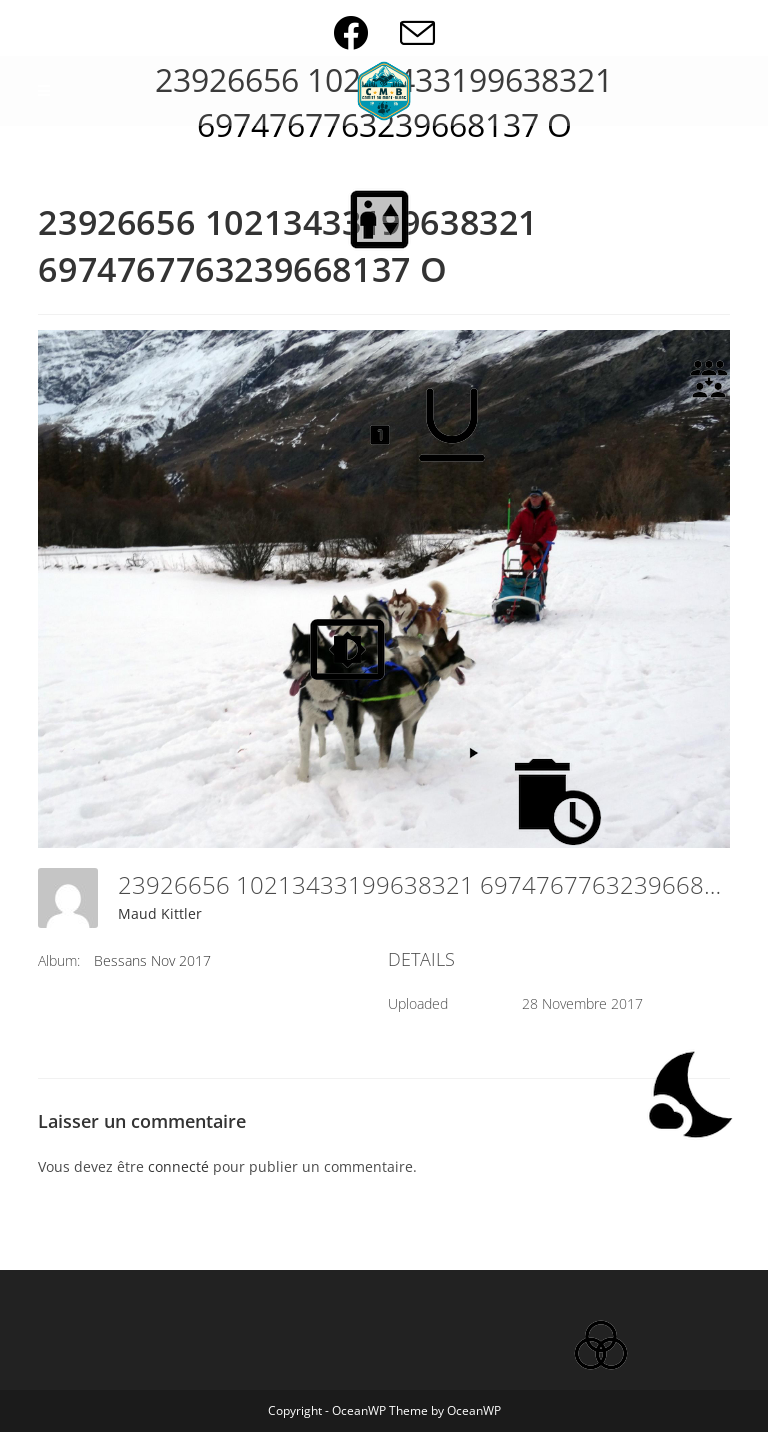  Describe the element at coordinates (347, 649) in the screenshot. I see `adjust display brightness settings` at that location.